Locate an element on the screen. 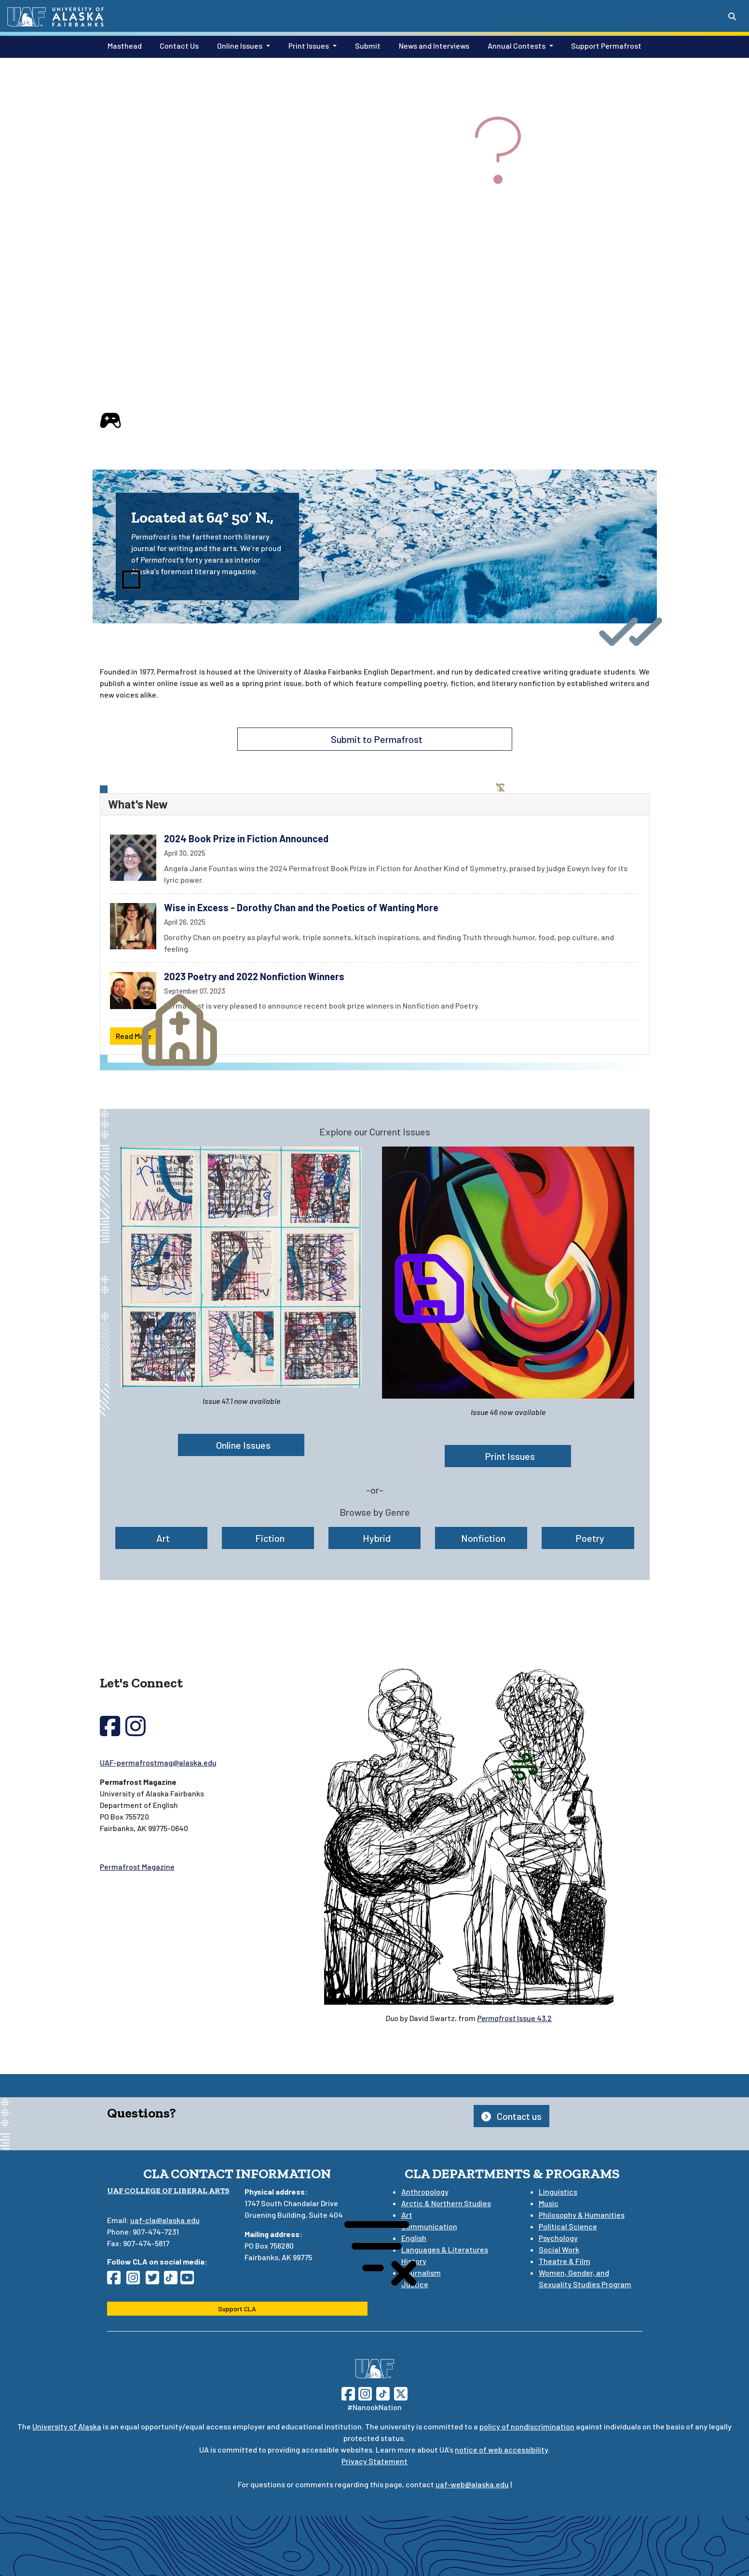  indicates current wind conditions is located at coordinates (524, 1767).